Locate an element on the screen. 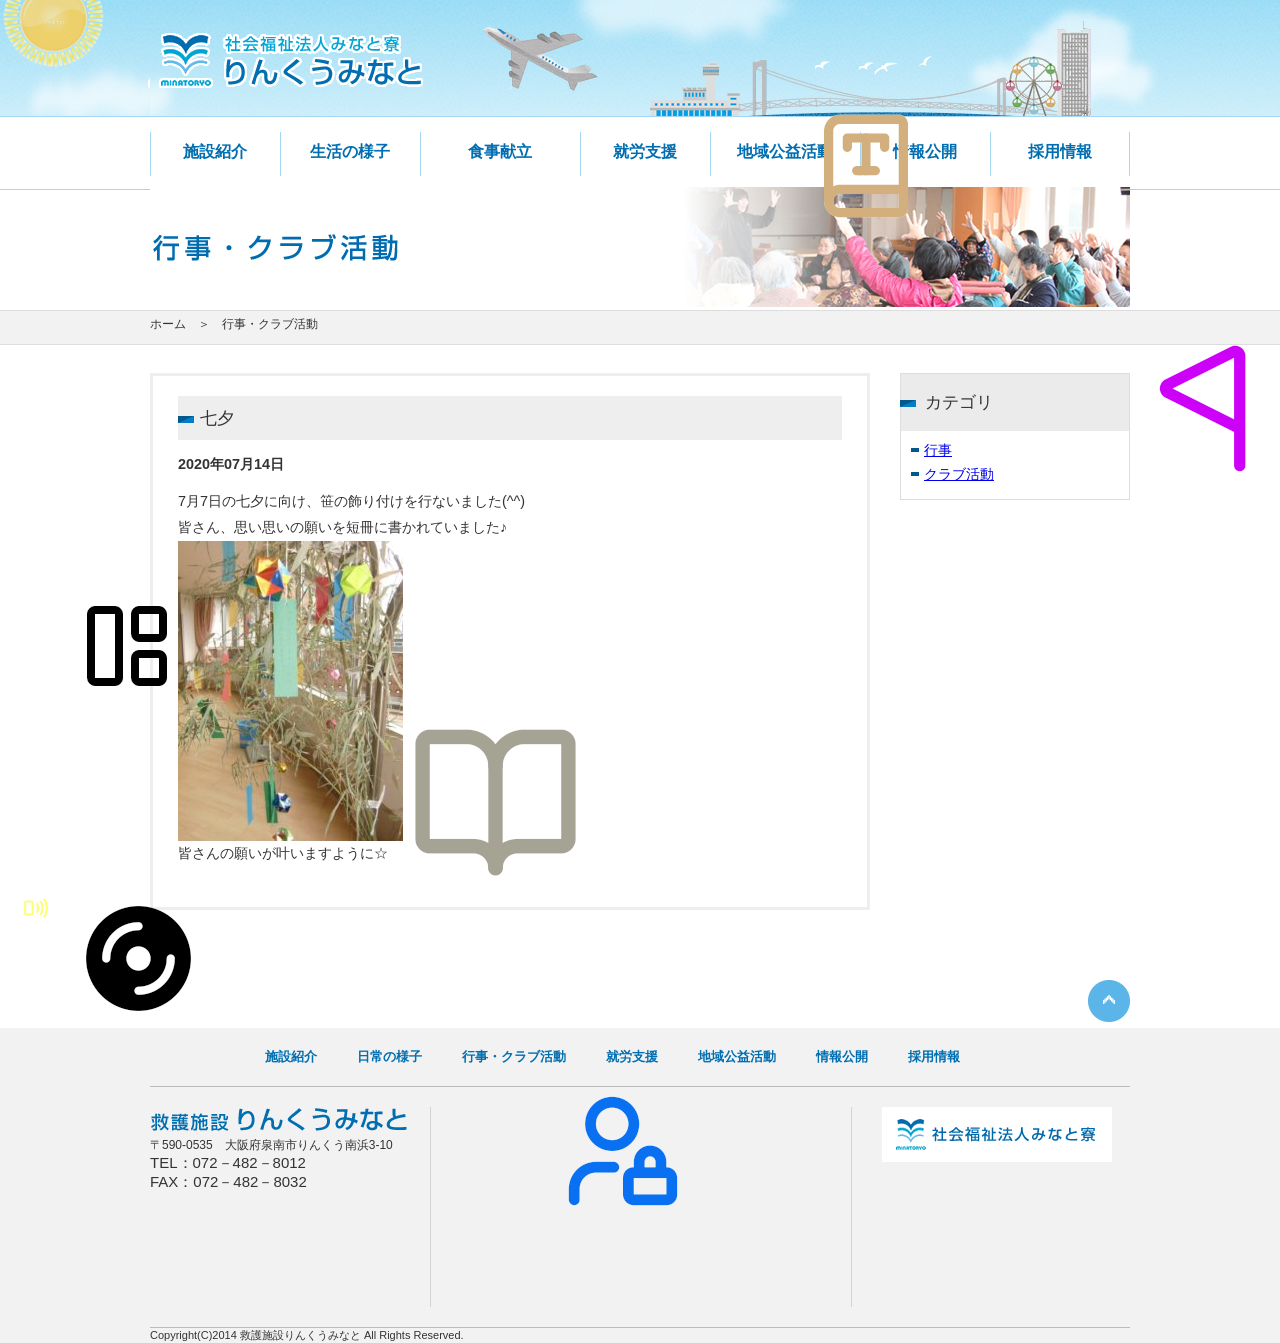 This screenshot has width=1280, height=1343. play music or audio content is located at coordinates (138, 958).